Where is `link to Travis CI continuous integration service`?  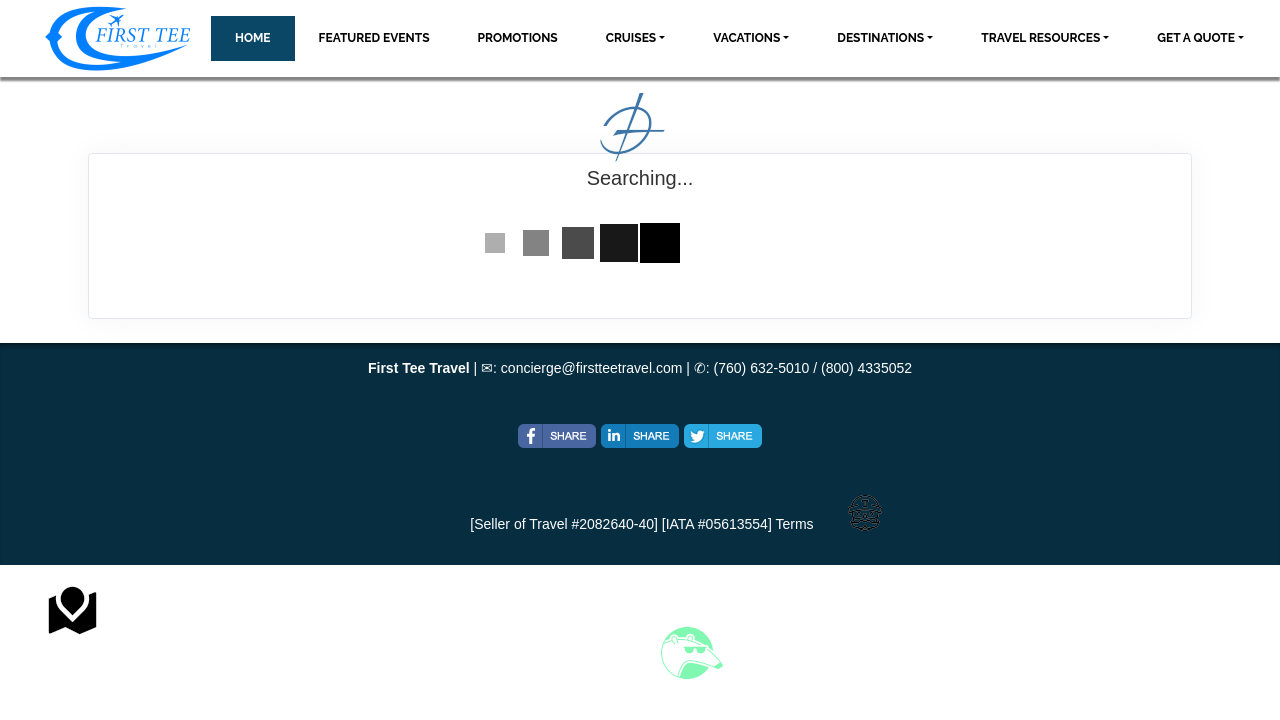
link to Travis CI continuous integration service is located at coordinates (865, 513).